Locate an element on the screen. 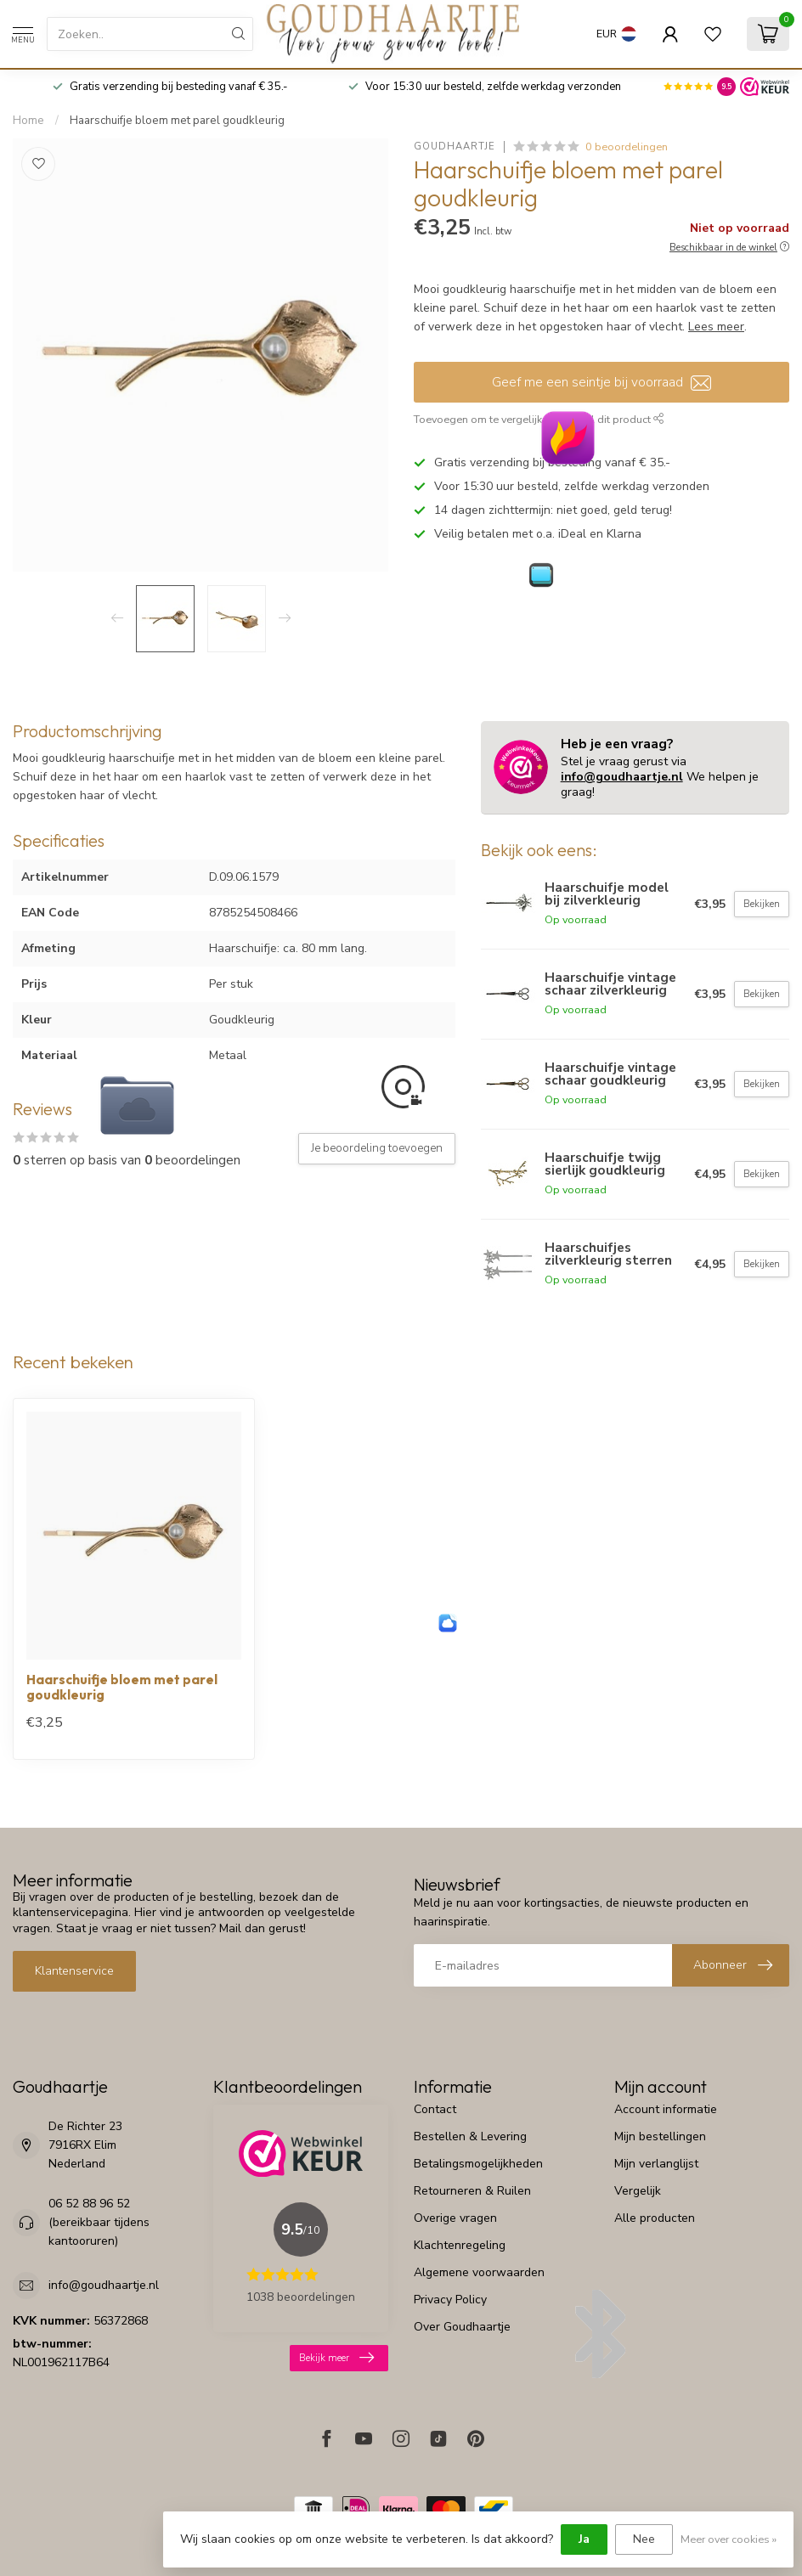  open flameshot screenshot tool is located at coordinates (568, 437).